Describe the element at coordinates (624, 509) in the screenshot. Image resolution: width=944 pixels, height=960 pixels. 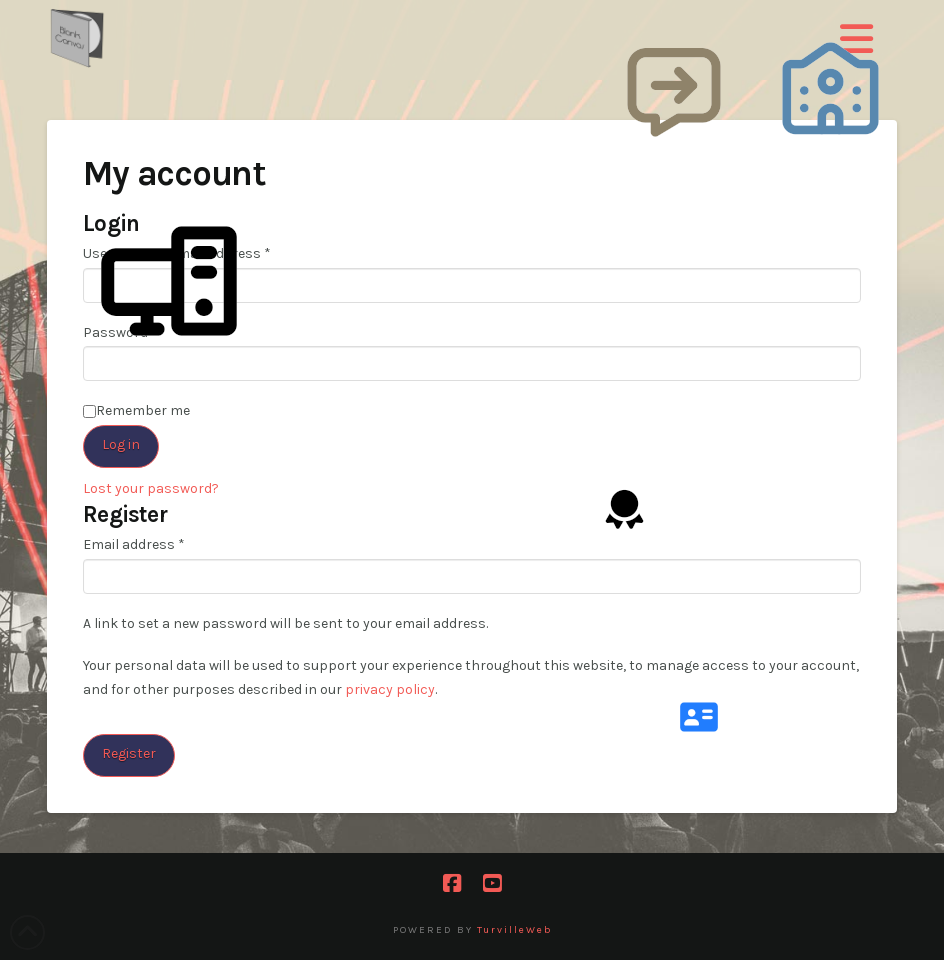
I see `view achievements or awards` at that location.